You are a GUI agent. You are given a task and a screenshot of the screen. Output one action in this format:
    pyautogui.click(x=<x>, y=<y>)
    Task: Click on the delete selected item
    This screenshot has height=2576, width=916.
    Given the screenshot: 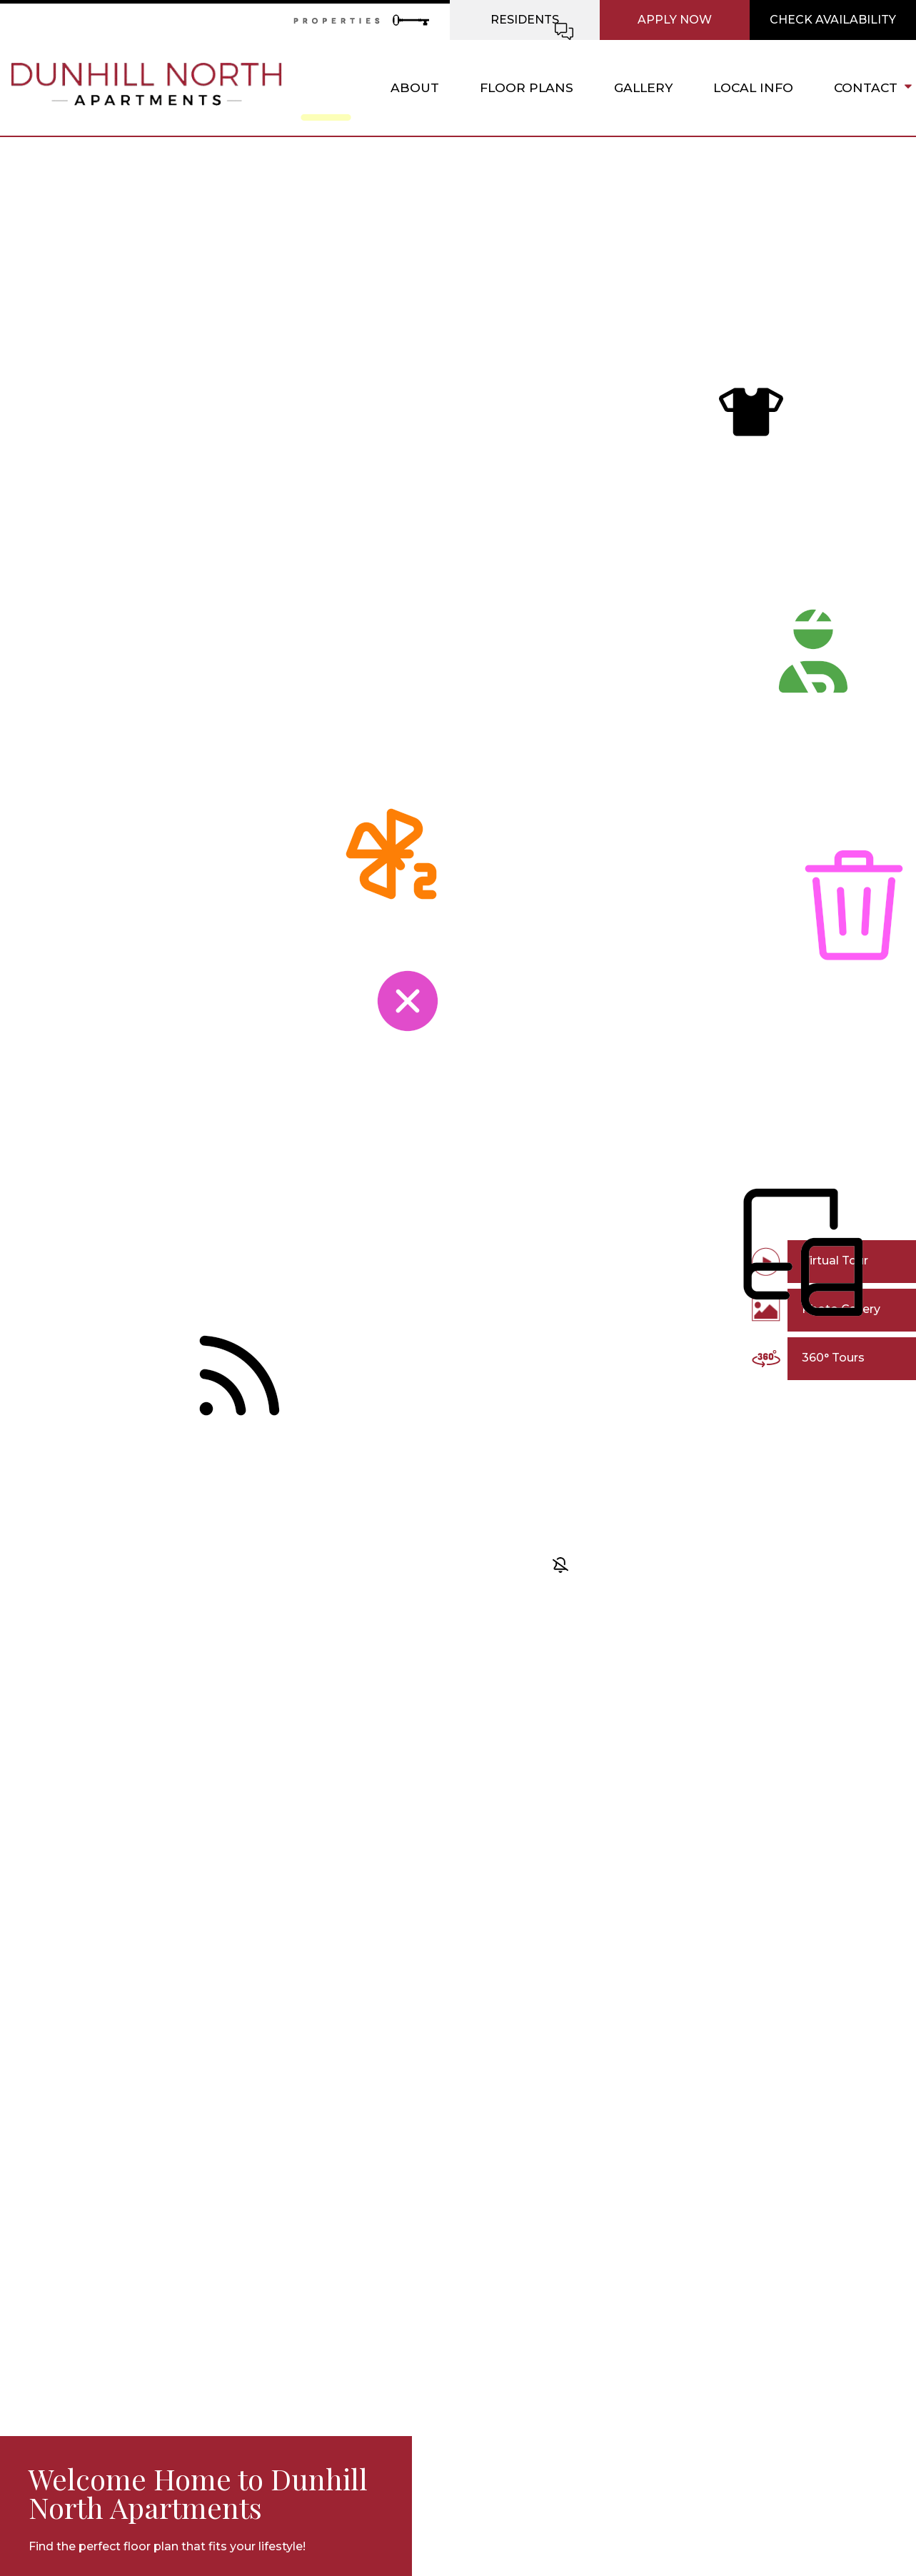 What is the action you would take?
    pyautogui.click(x=854, y=909)
    